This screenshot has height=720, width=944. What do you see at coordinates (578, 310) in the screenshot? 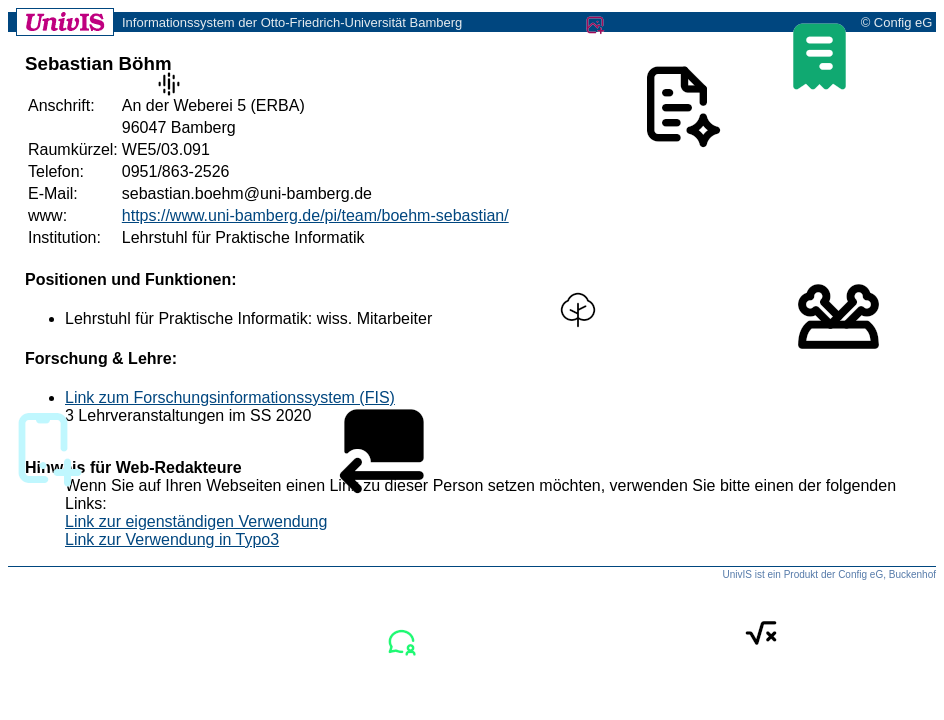
I see `access nature or park-related content` at bounding box center [578, 310].